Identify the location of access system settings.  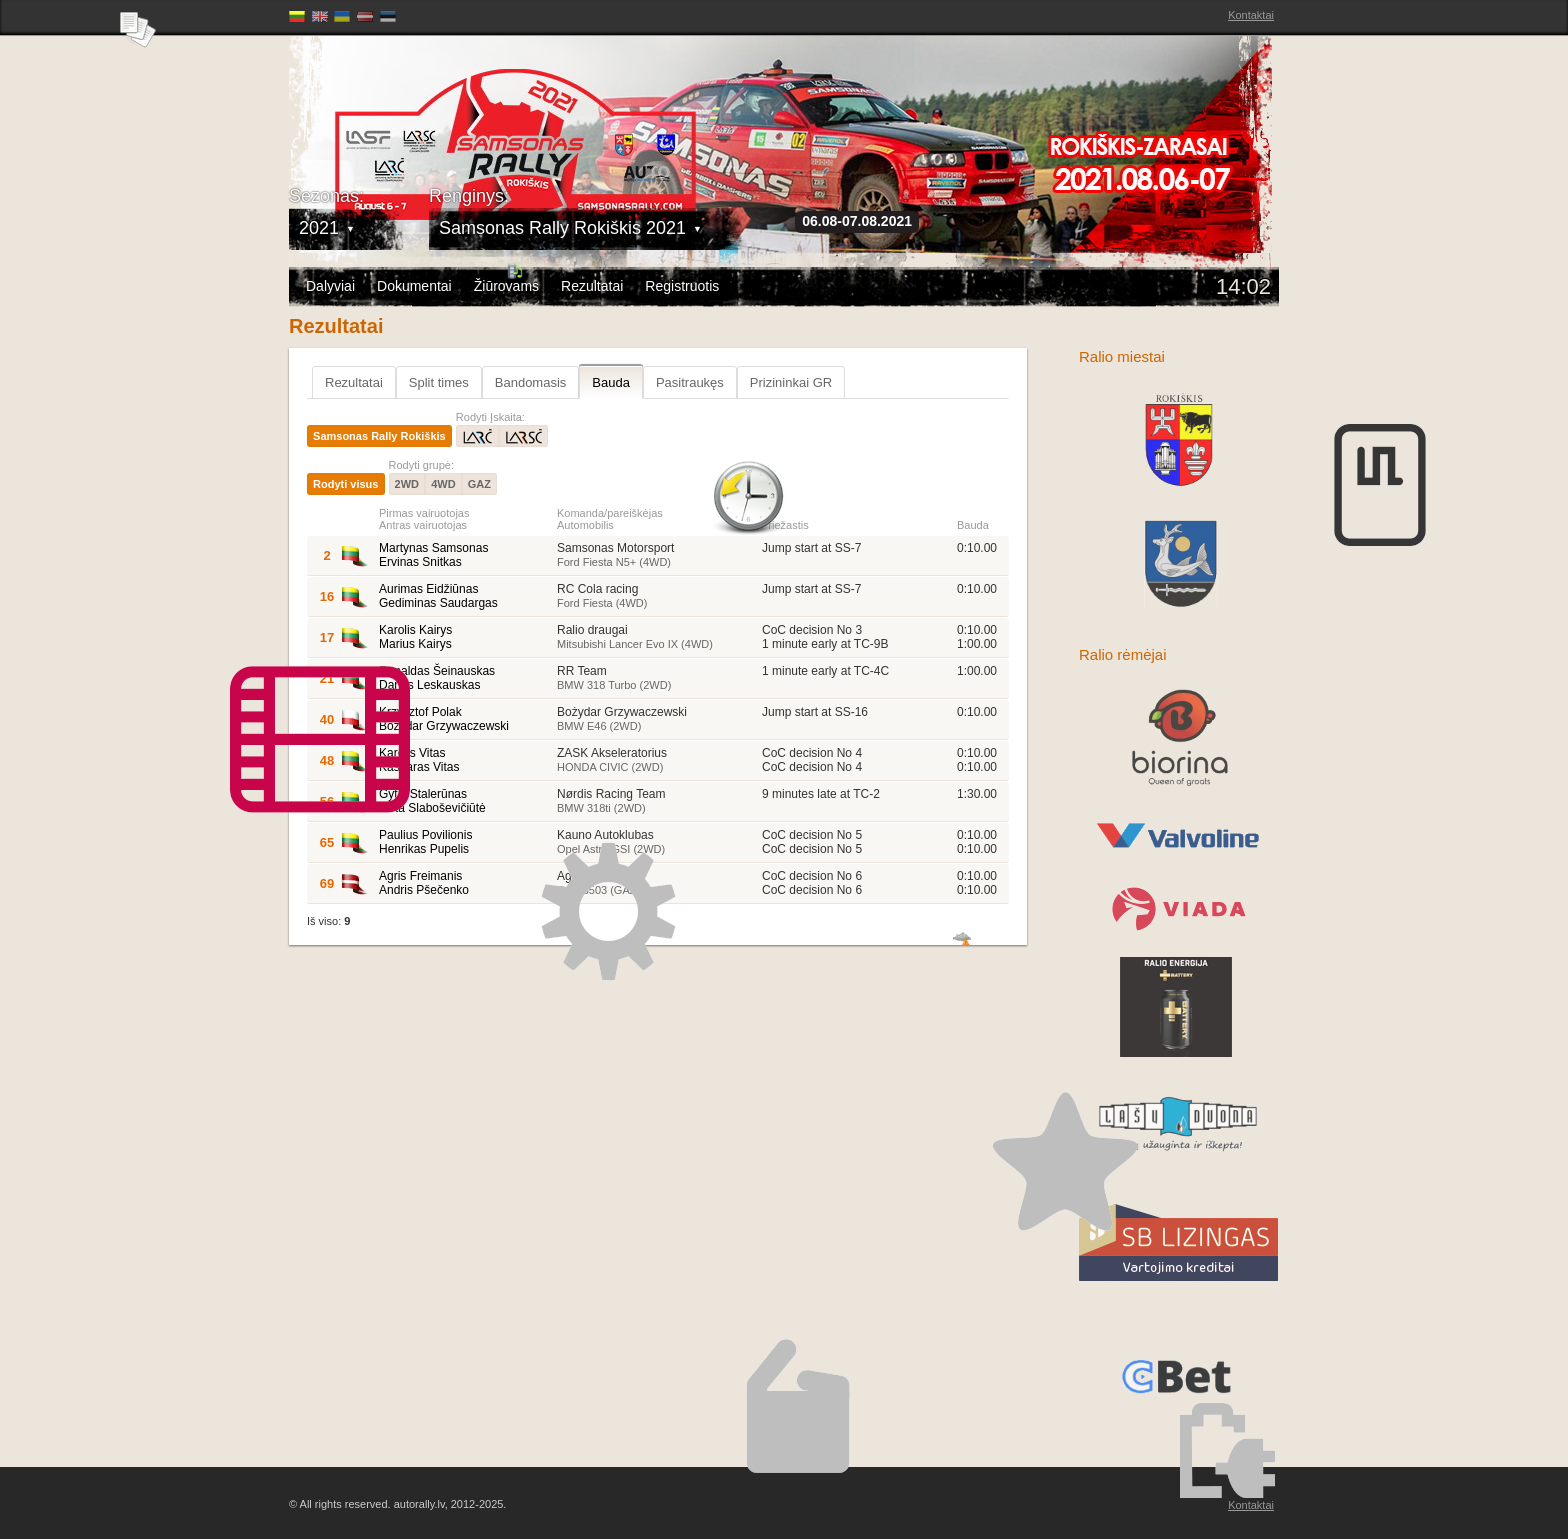
(608, 911).